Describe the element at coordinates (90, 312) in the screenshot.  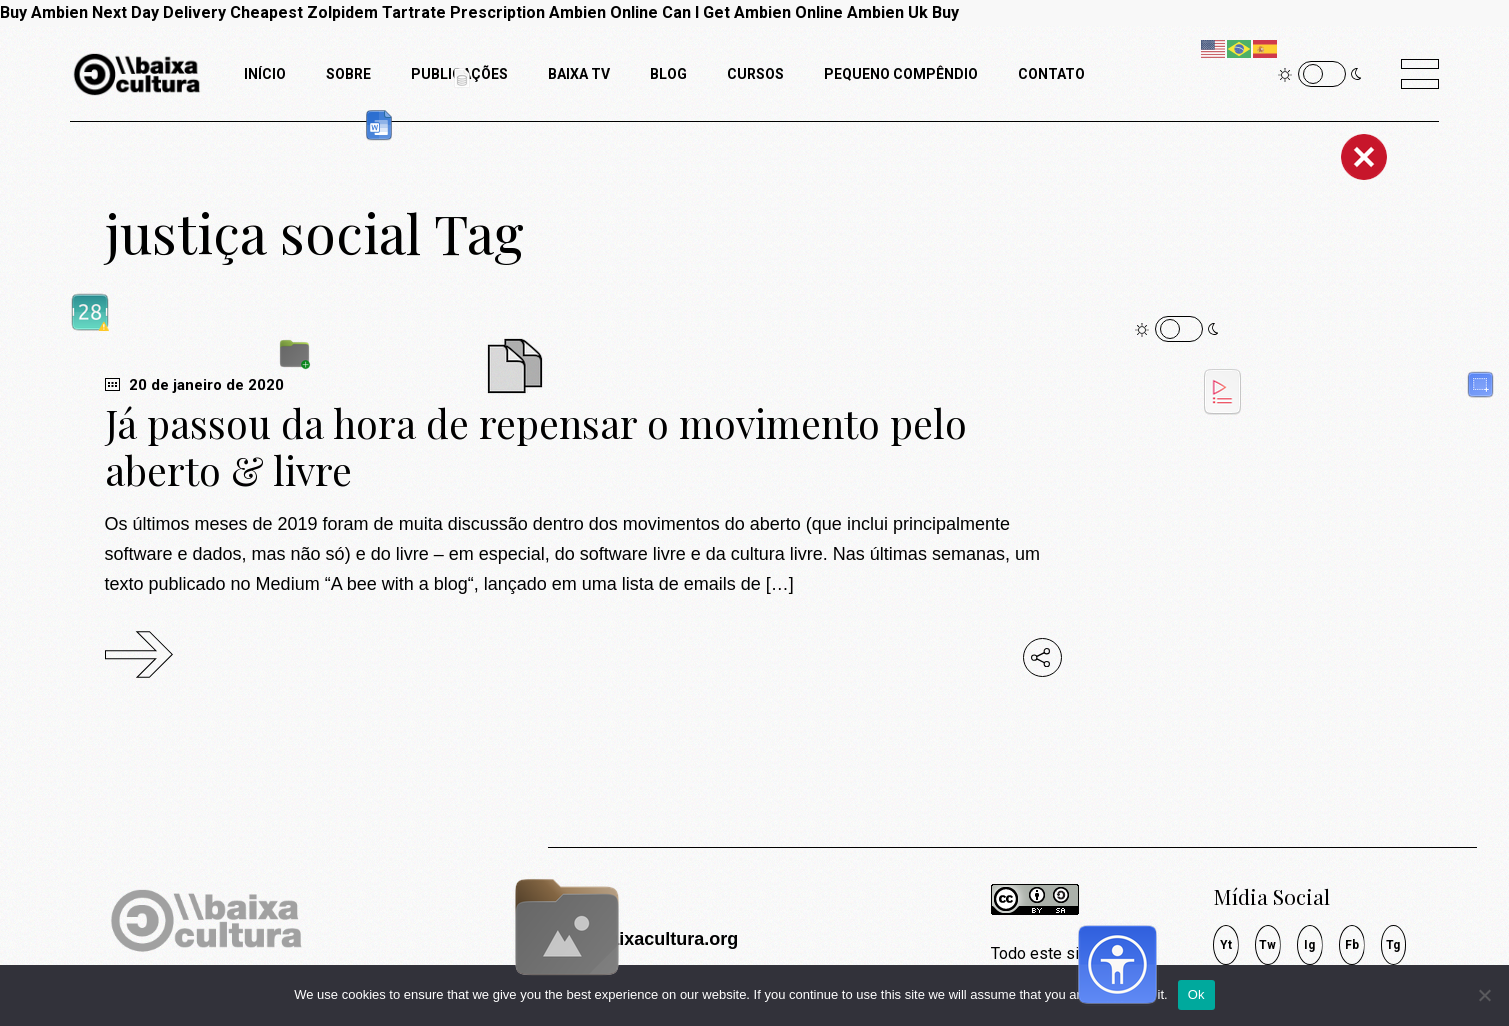
I see `indicates an upcoming appointment or event` at that location.